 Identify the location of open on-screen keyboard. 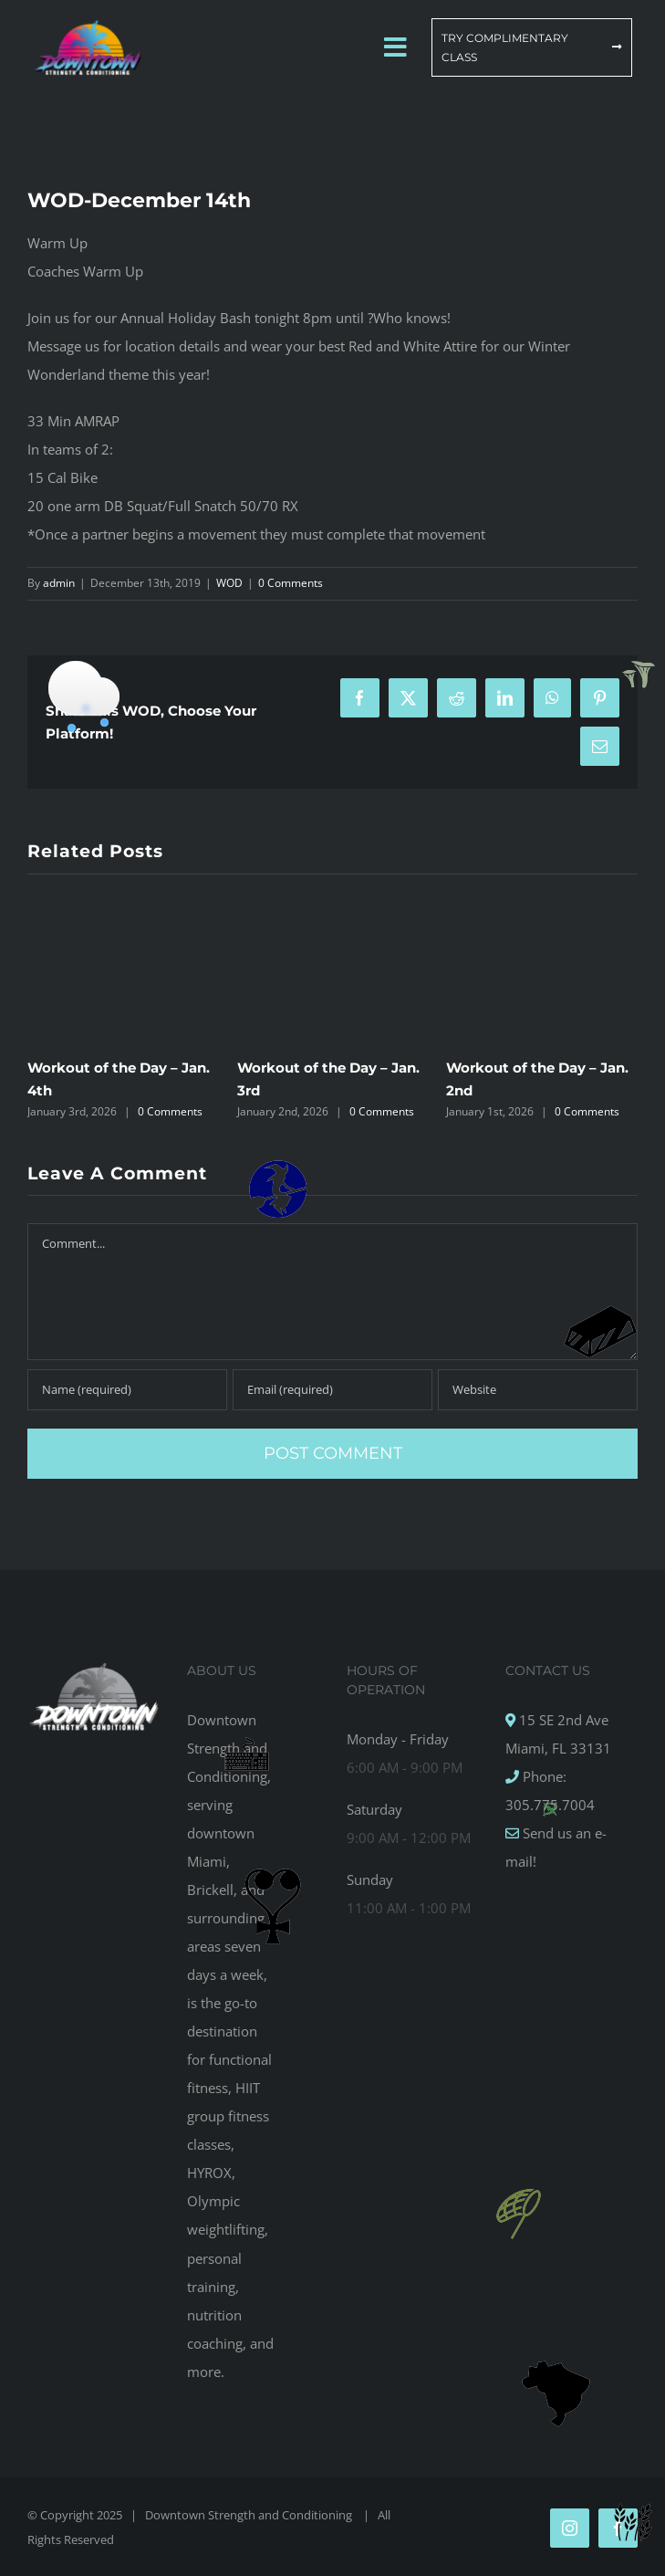
(246, 1761).